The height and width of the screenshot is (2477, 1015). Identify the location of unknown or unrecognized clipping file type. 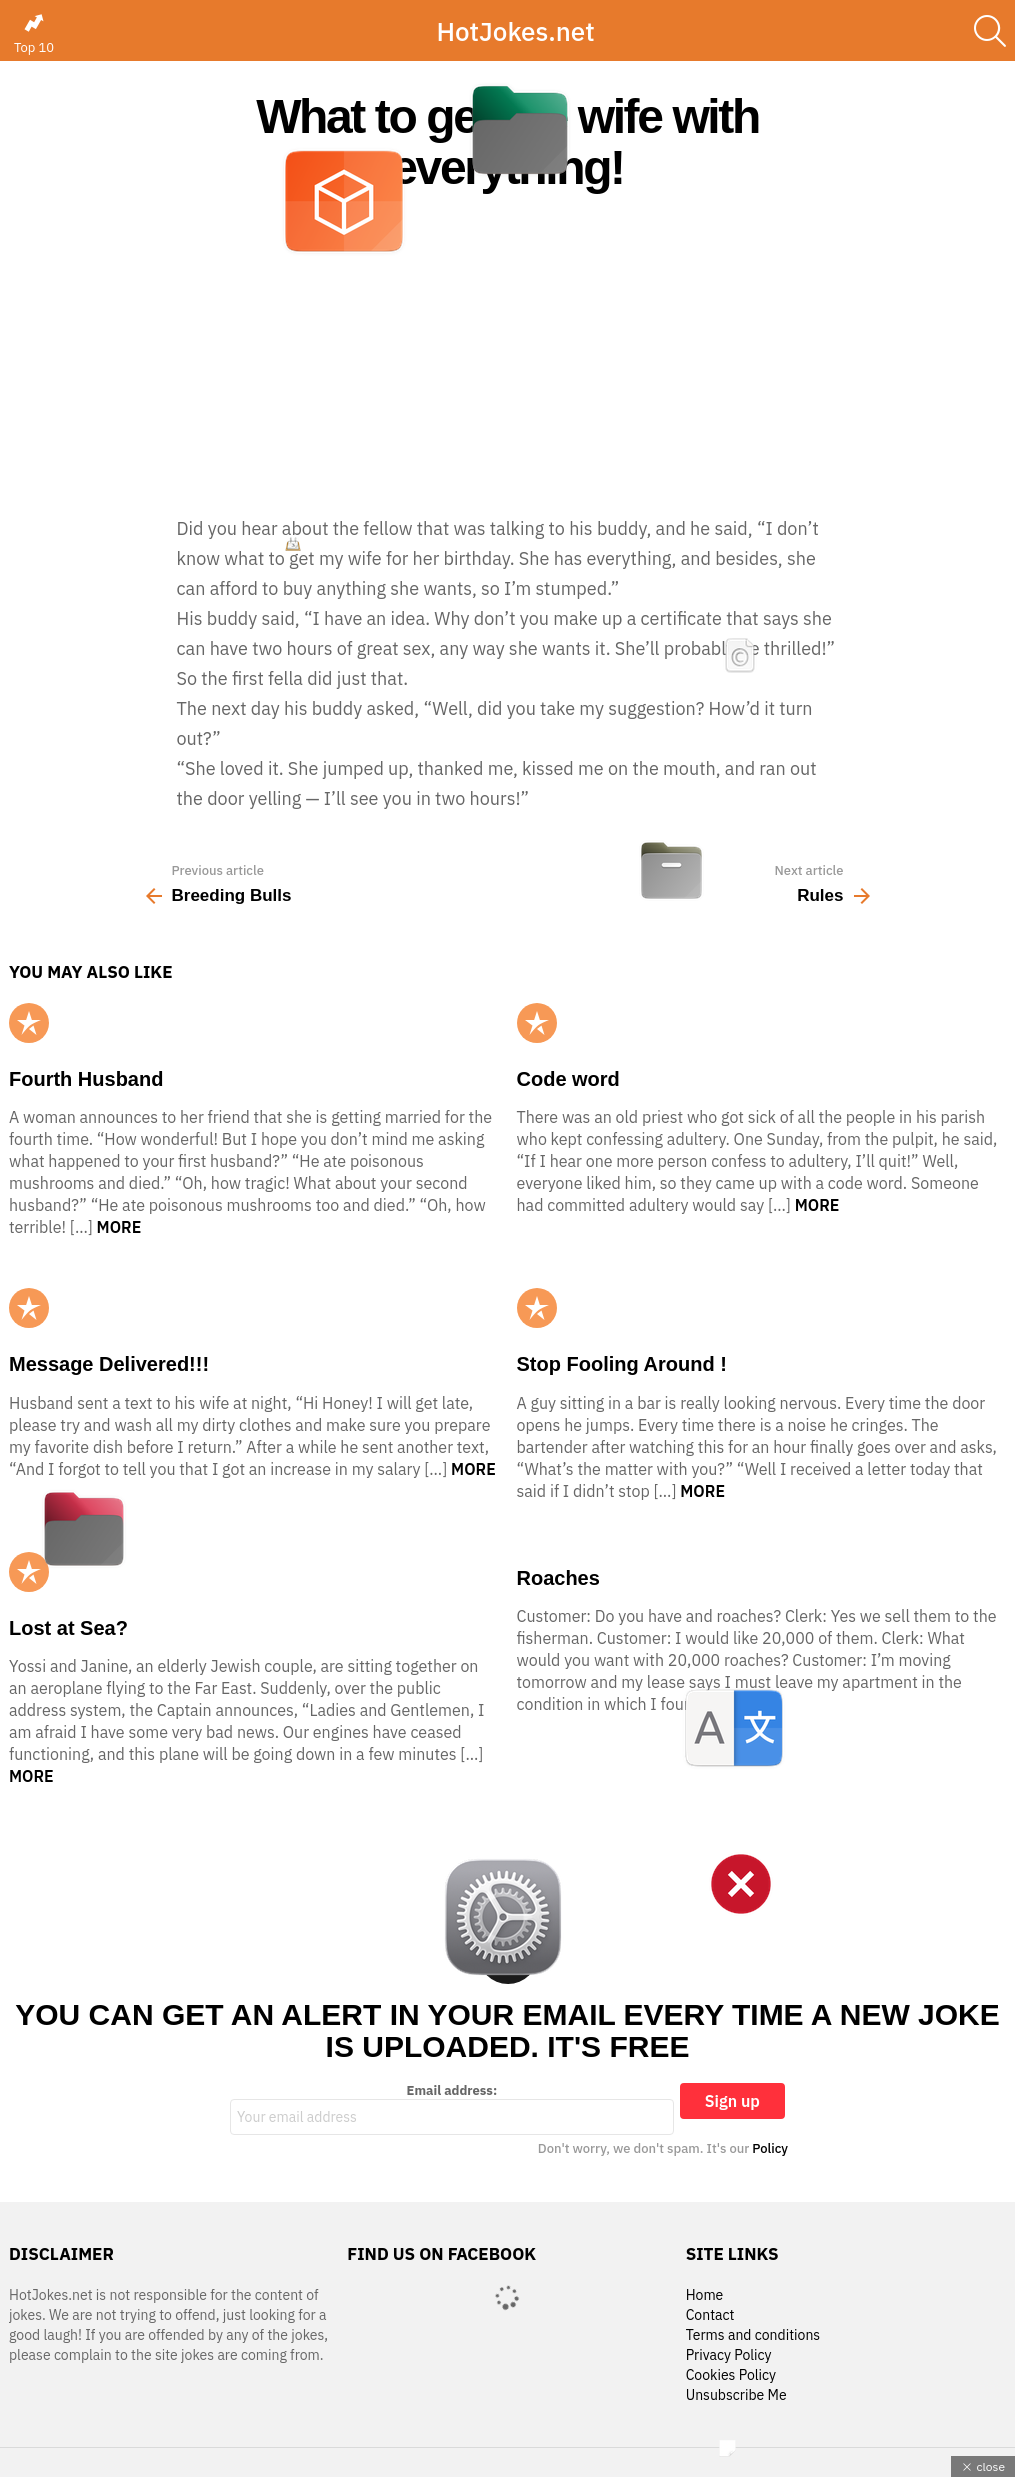
(727, 2448).